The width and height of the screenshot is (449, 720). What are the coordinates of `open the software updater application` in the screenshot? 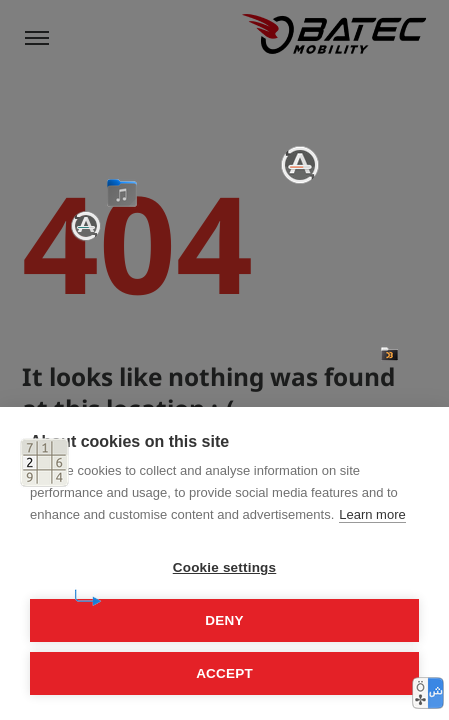 It's located at (300, 165).